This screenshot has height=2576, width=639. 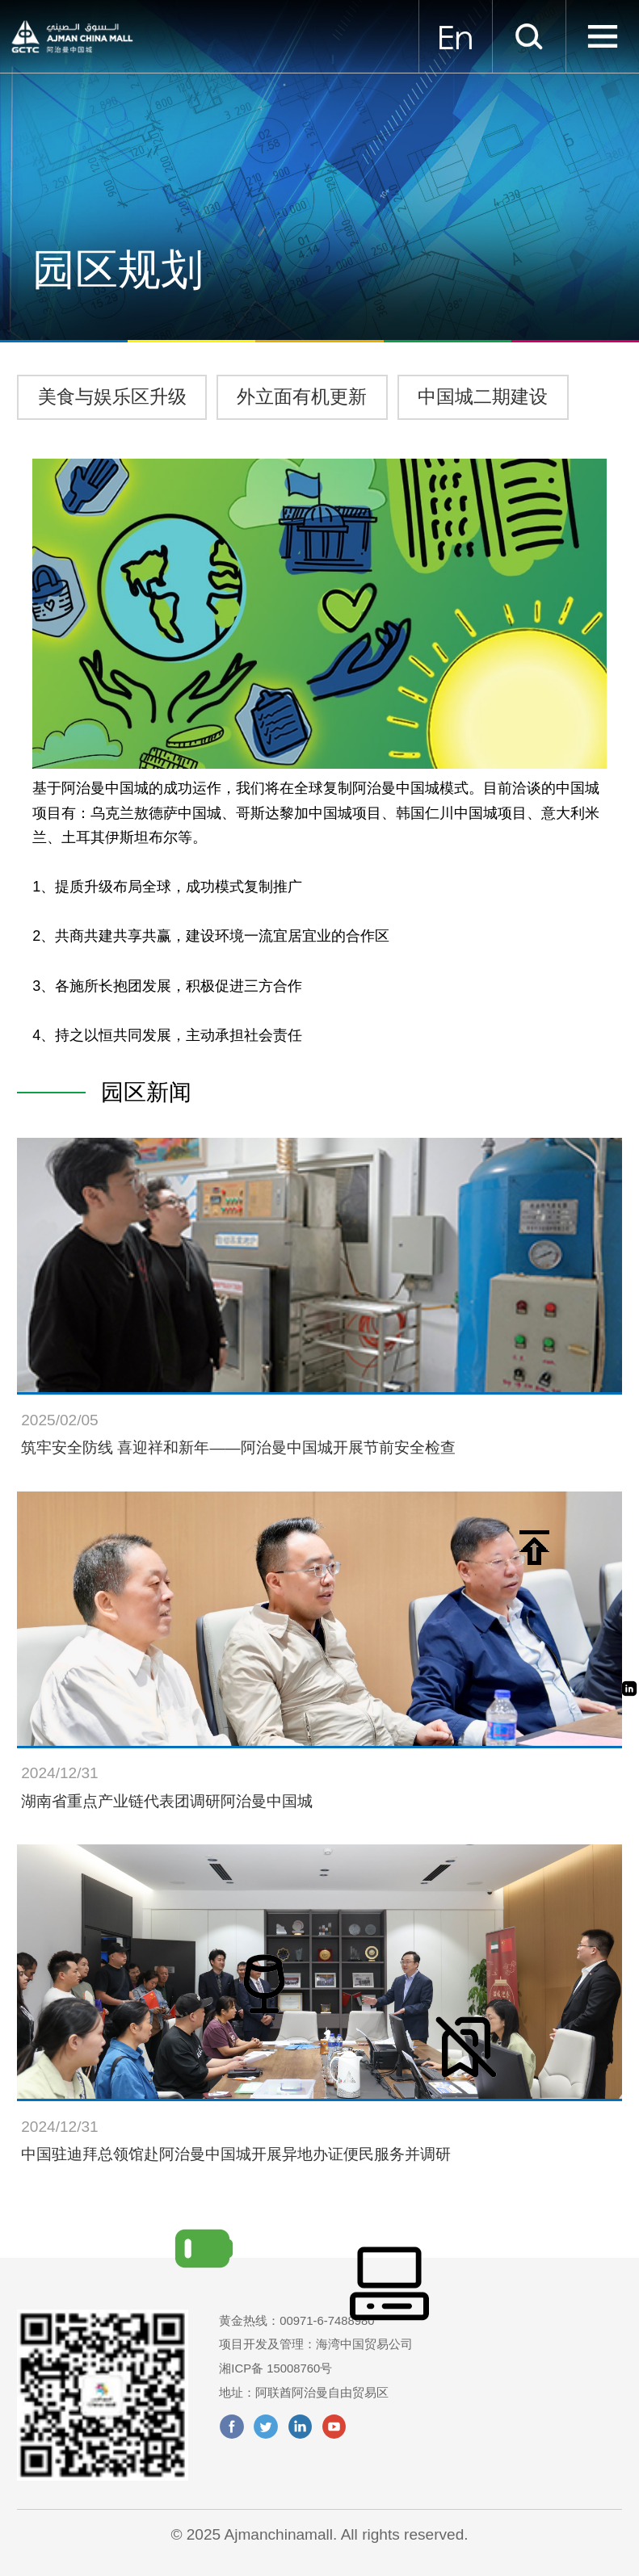 What do you see at coordinates (466, 2047) in the screenshot?
I see `bookmarks feature disabled` at bounding box center [466, 2047].